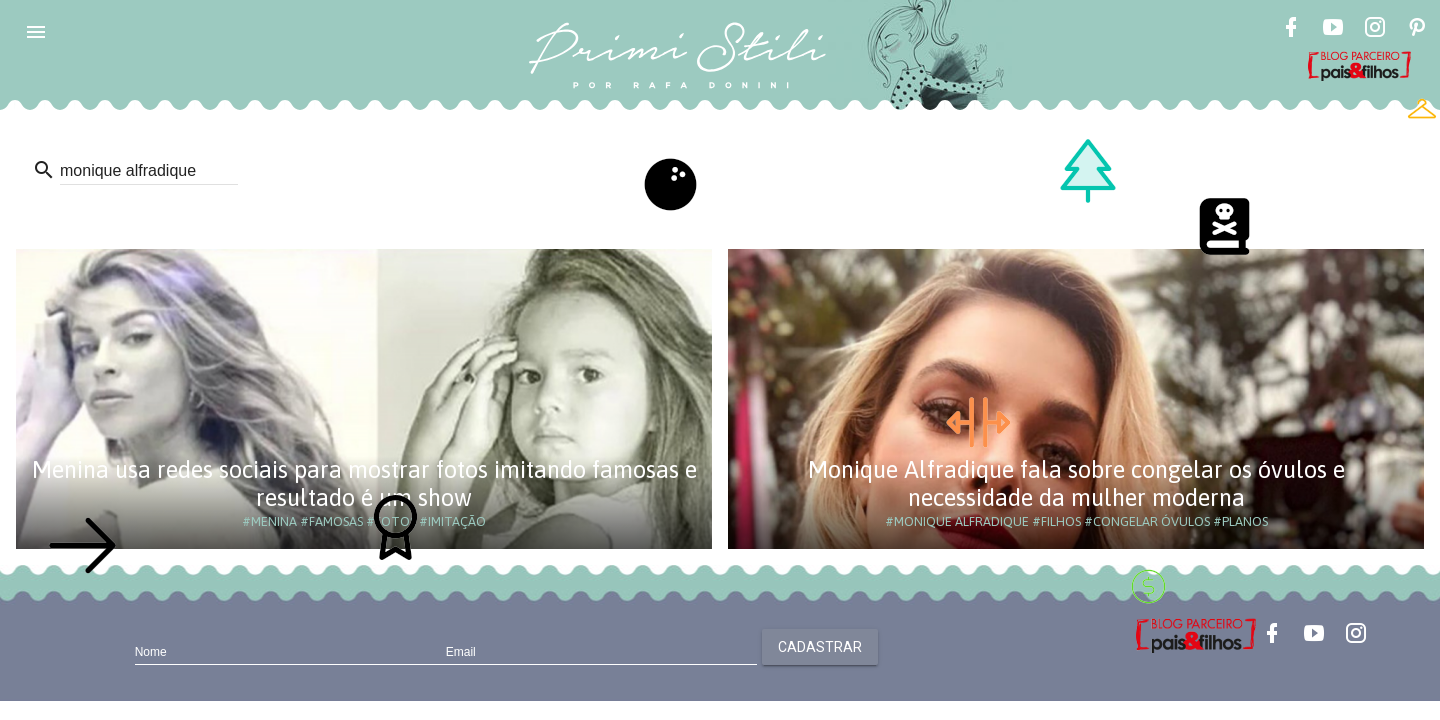  I want to click on access bowling game or activity, so click(670, 184).